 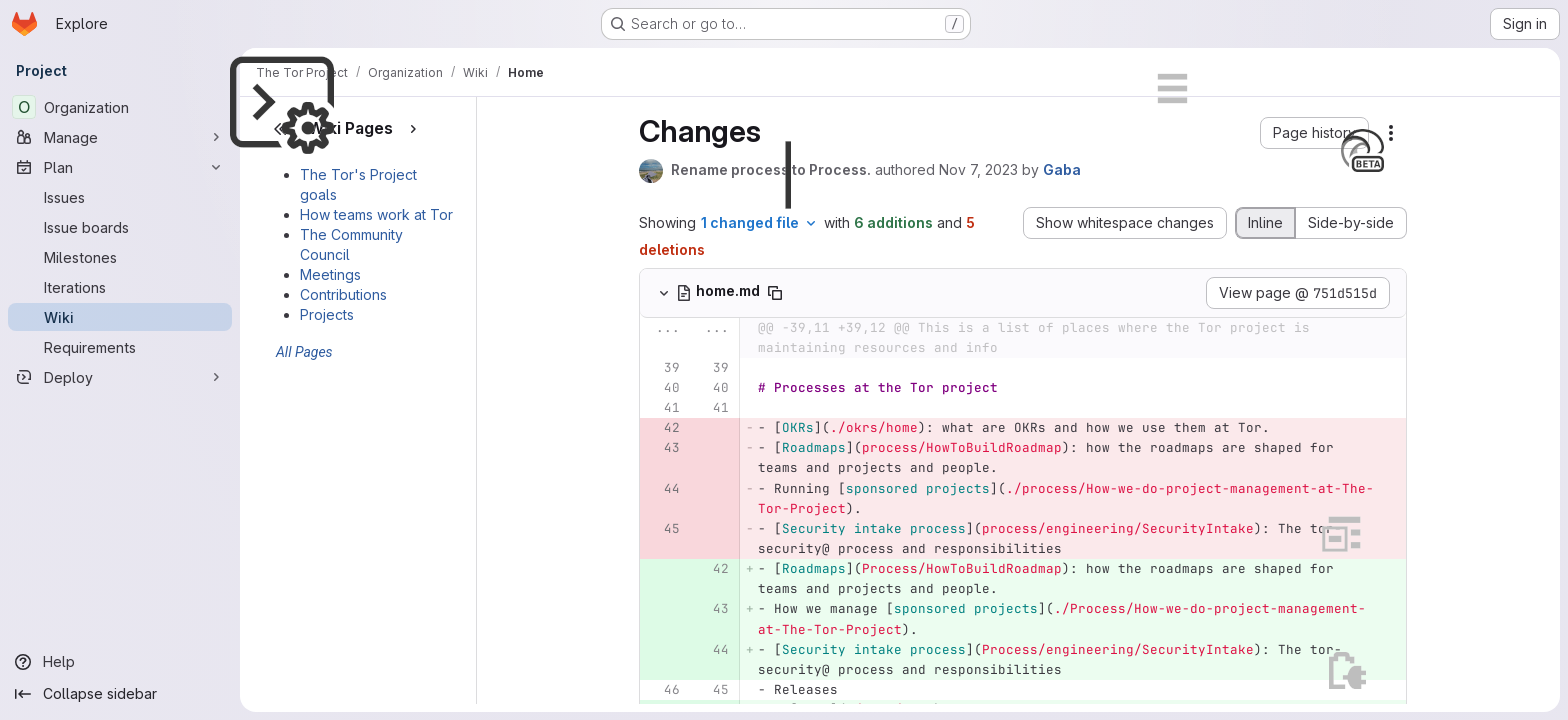 I want to click on access power management settings, so click(x=1347, y=670).